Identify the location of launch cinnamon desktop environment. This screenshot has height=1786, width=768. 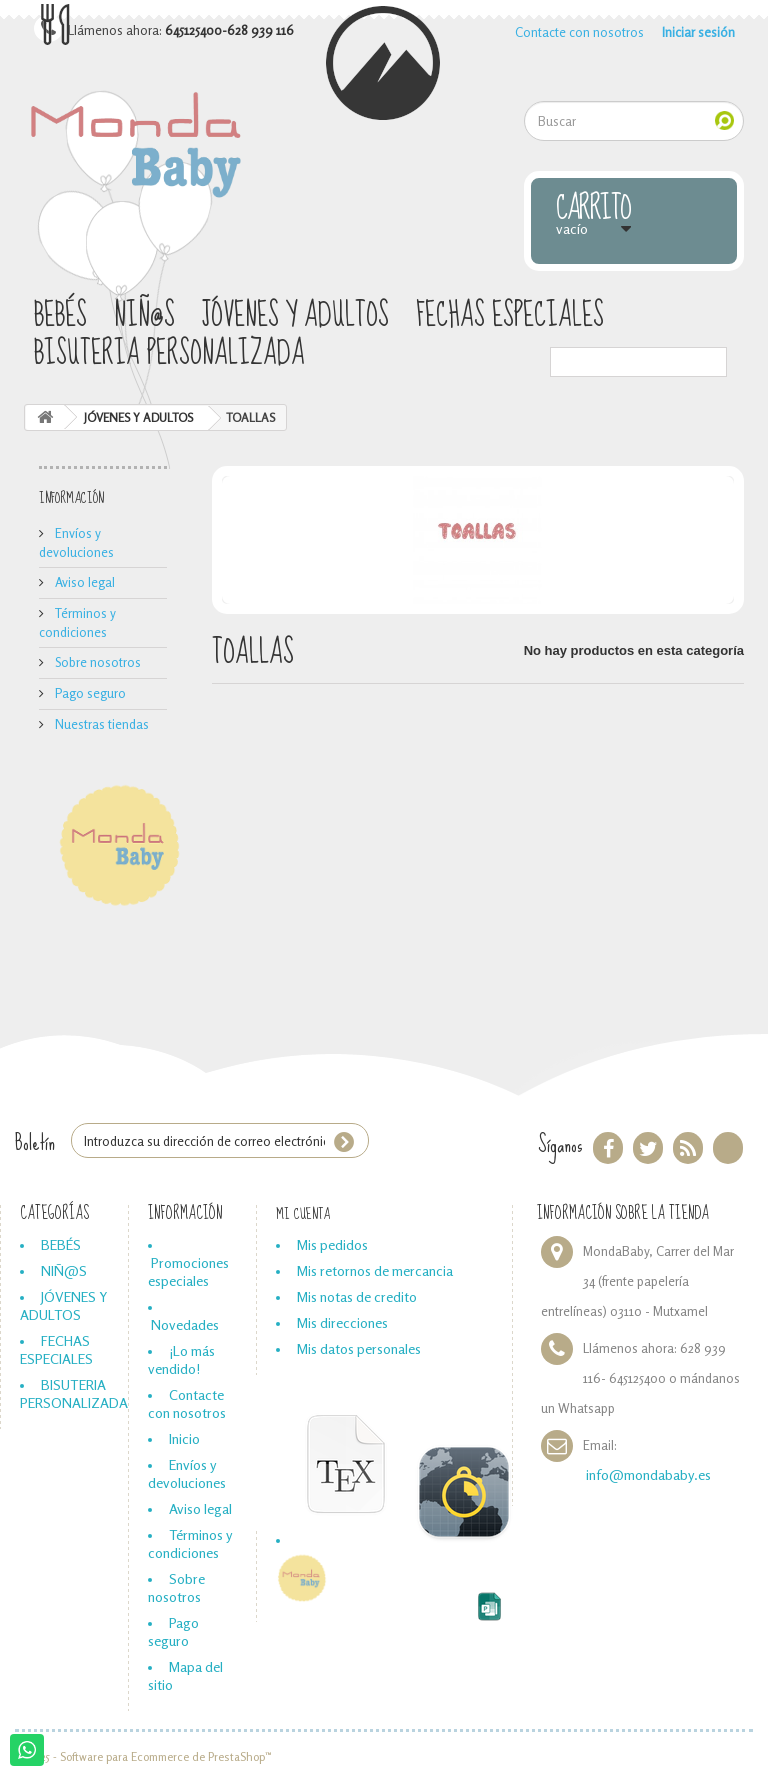
(383, 63).